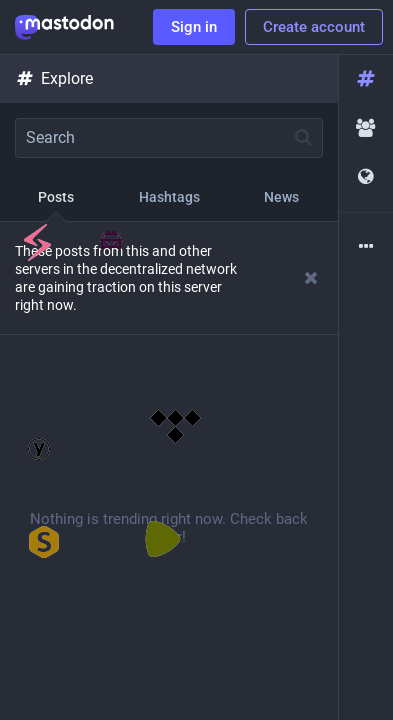  I want to click on visit the SPOJ competitive programming platform, so click(44, 542).